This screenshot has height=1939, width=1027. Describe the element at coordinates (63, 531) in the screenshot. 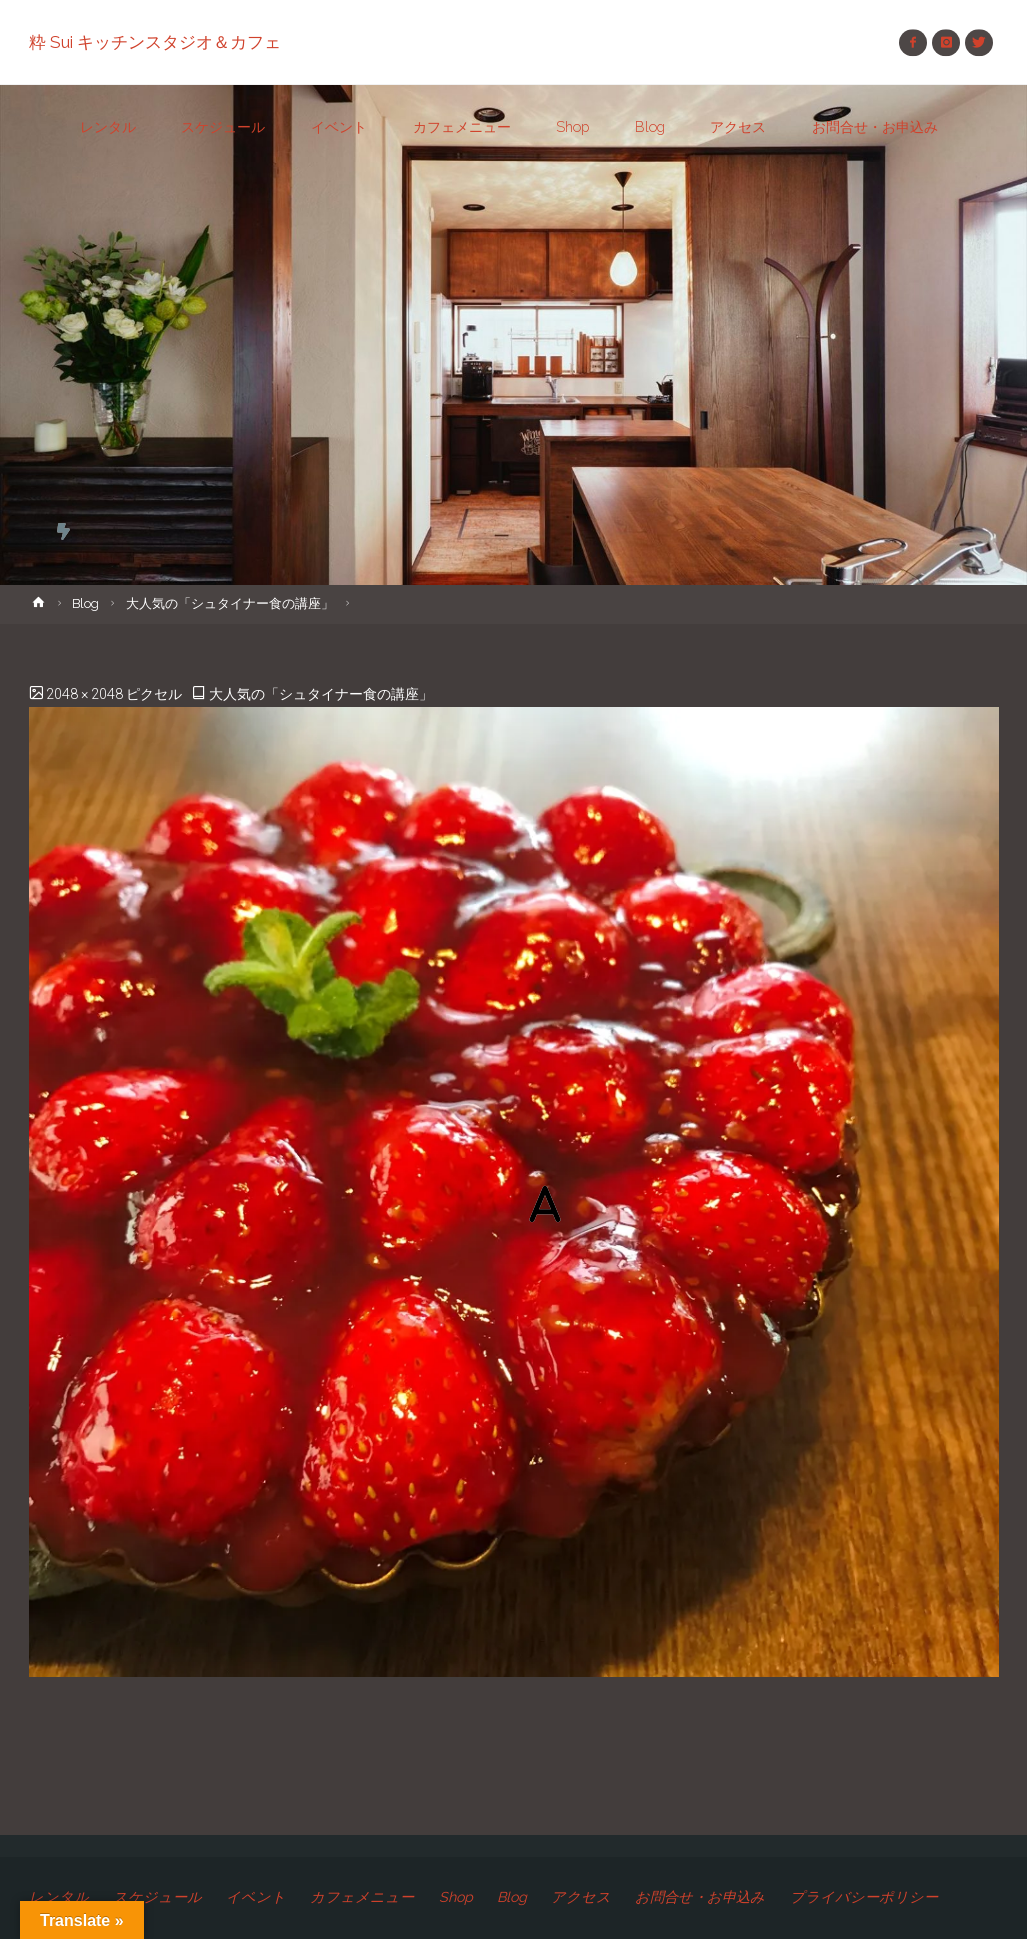

I see `indicates flash or quick action mode` at that location.